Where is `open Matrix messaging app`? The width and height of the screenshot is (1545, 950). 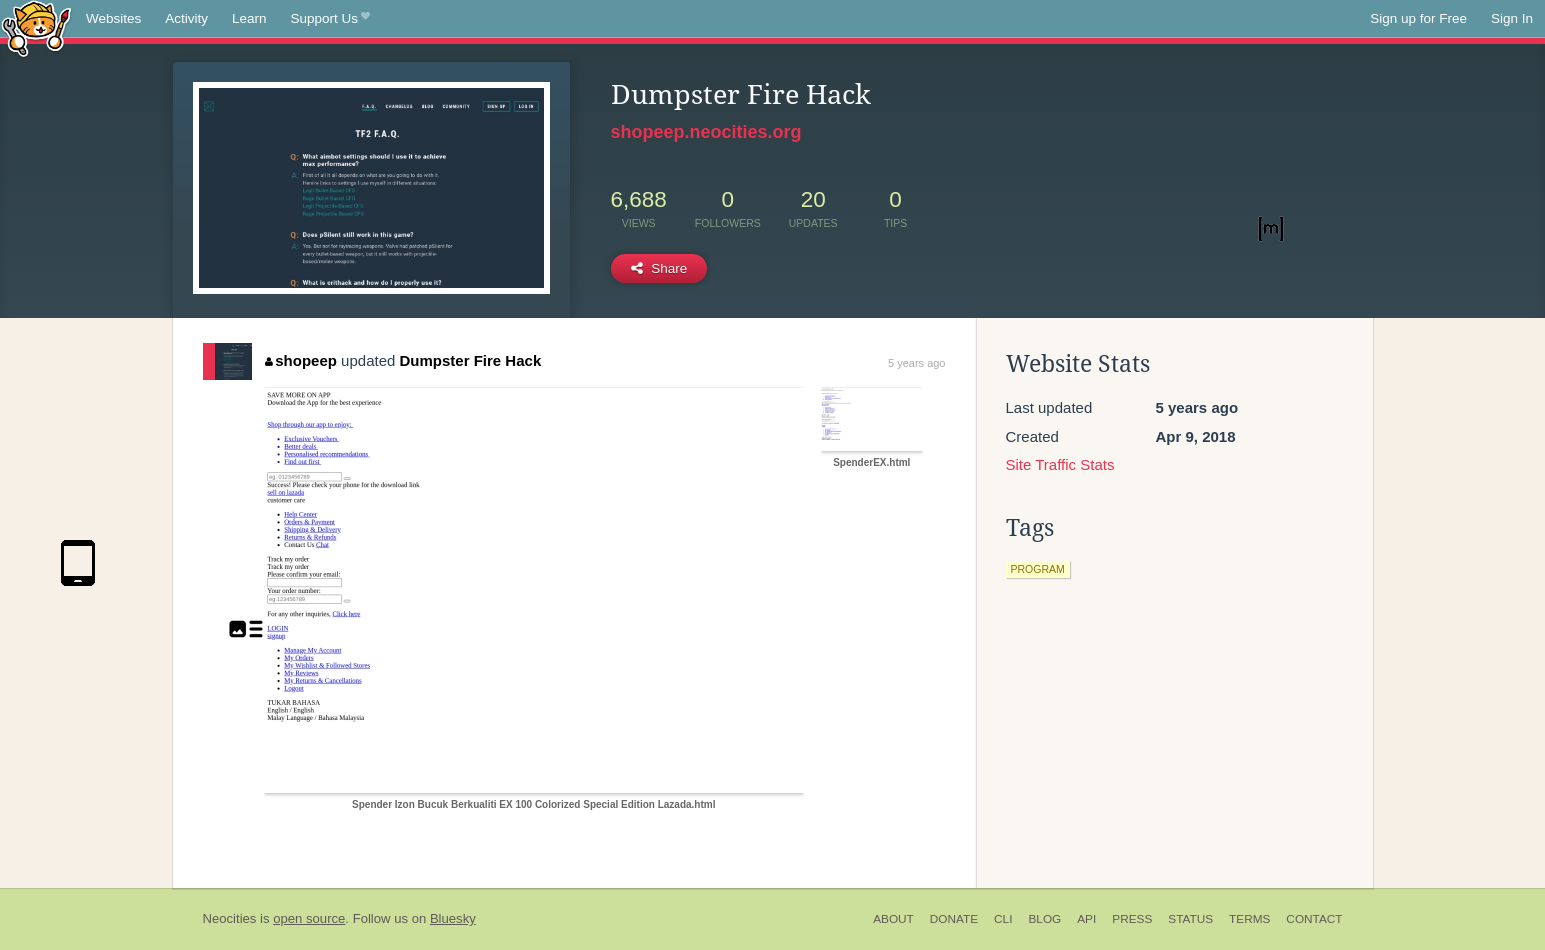
open Matrix messaging app is located at coordinates (1271, 229).